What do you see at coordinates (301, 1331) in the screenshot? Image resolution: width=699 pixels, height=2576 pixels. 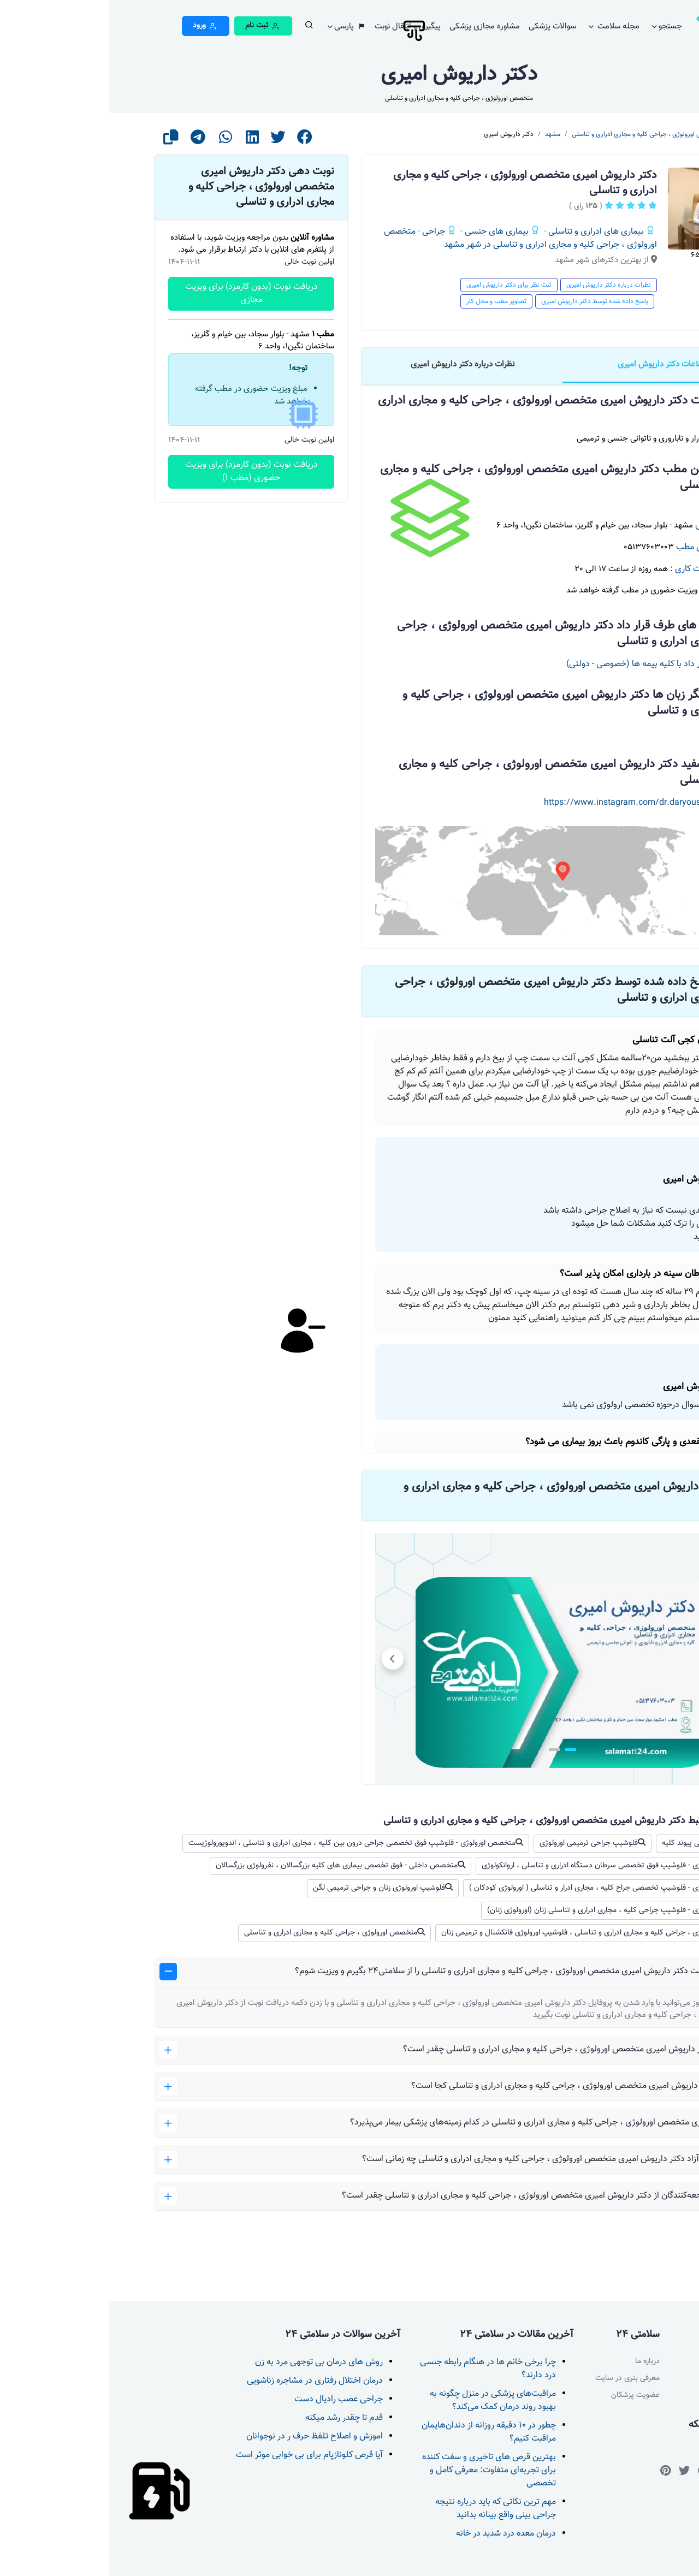 I see `remove a user or contact` at bounding box center [301, 1331].